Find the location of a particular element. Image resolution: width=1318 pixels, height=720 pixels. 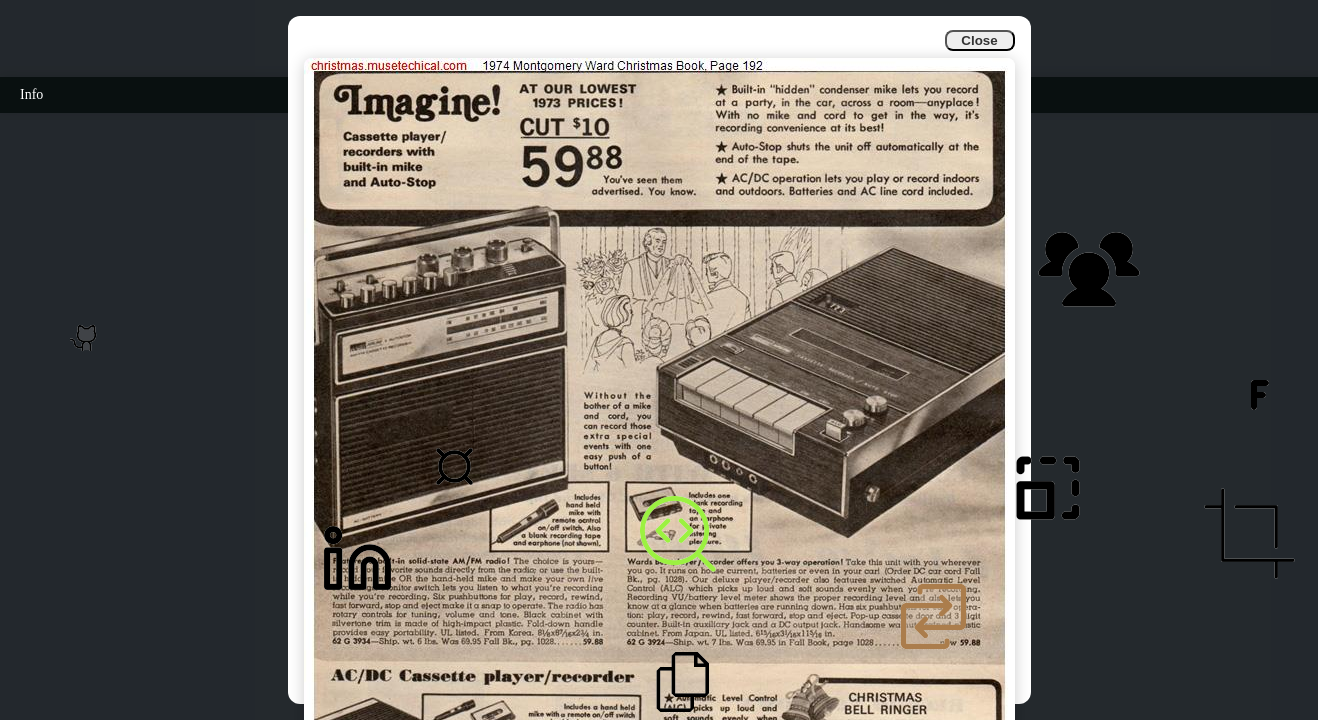

browse files in the explorer panel is located at coordinates (684, 682).